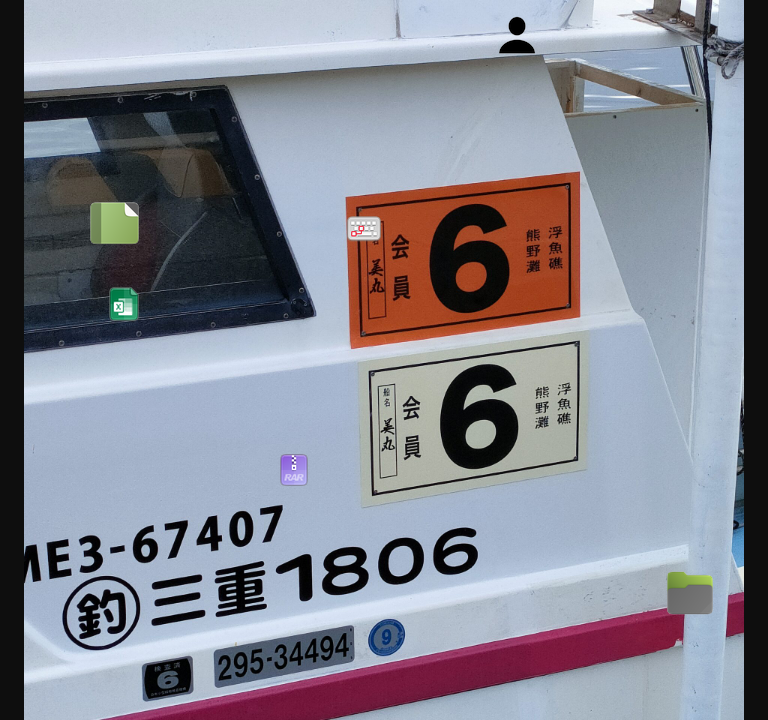  Describe the element at coordinates (294, 470) in the screenshot. I see `a compressed RAR archive file` at that location.